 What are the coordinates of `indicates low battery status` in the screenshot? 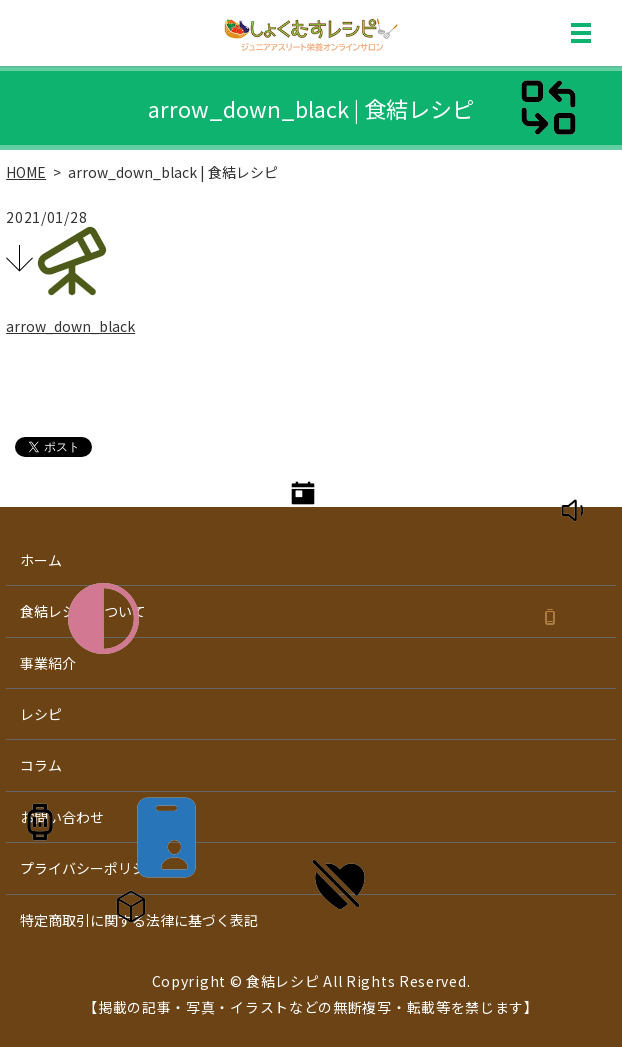 It's located at (550, 617).